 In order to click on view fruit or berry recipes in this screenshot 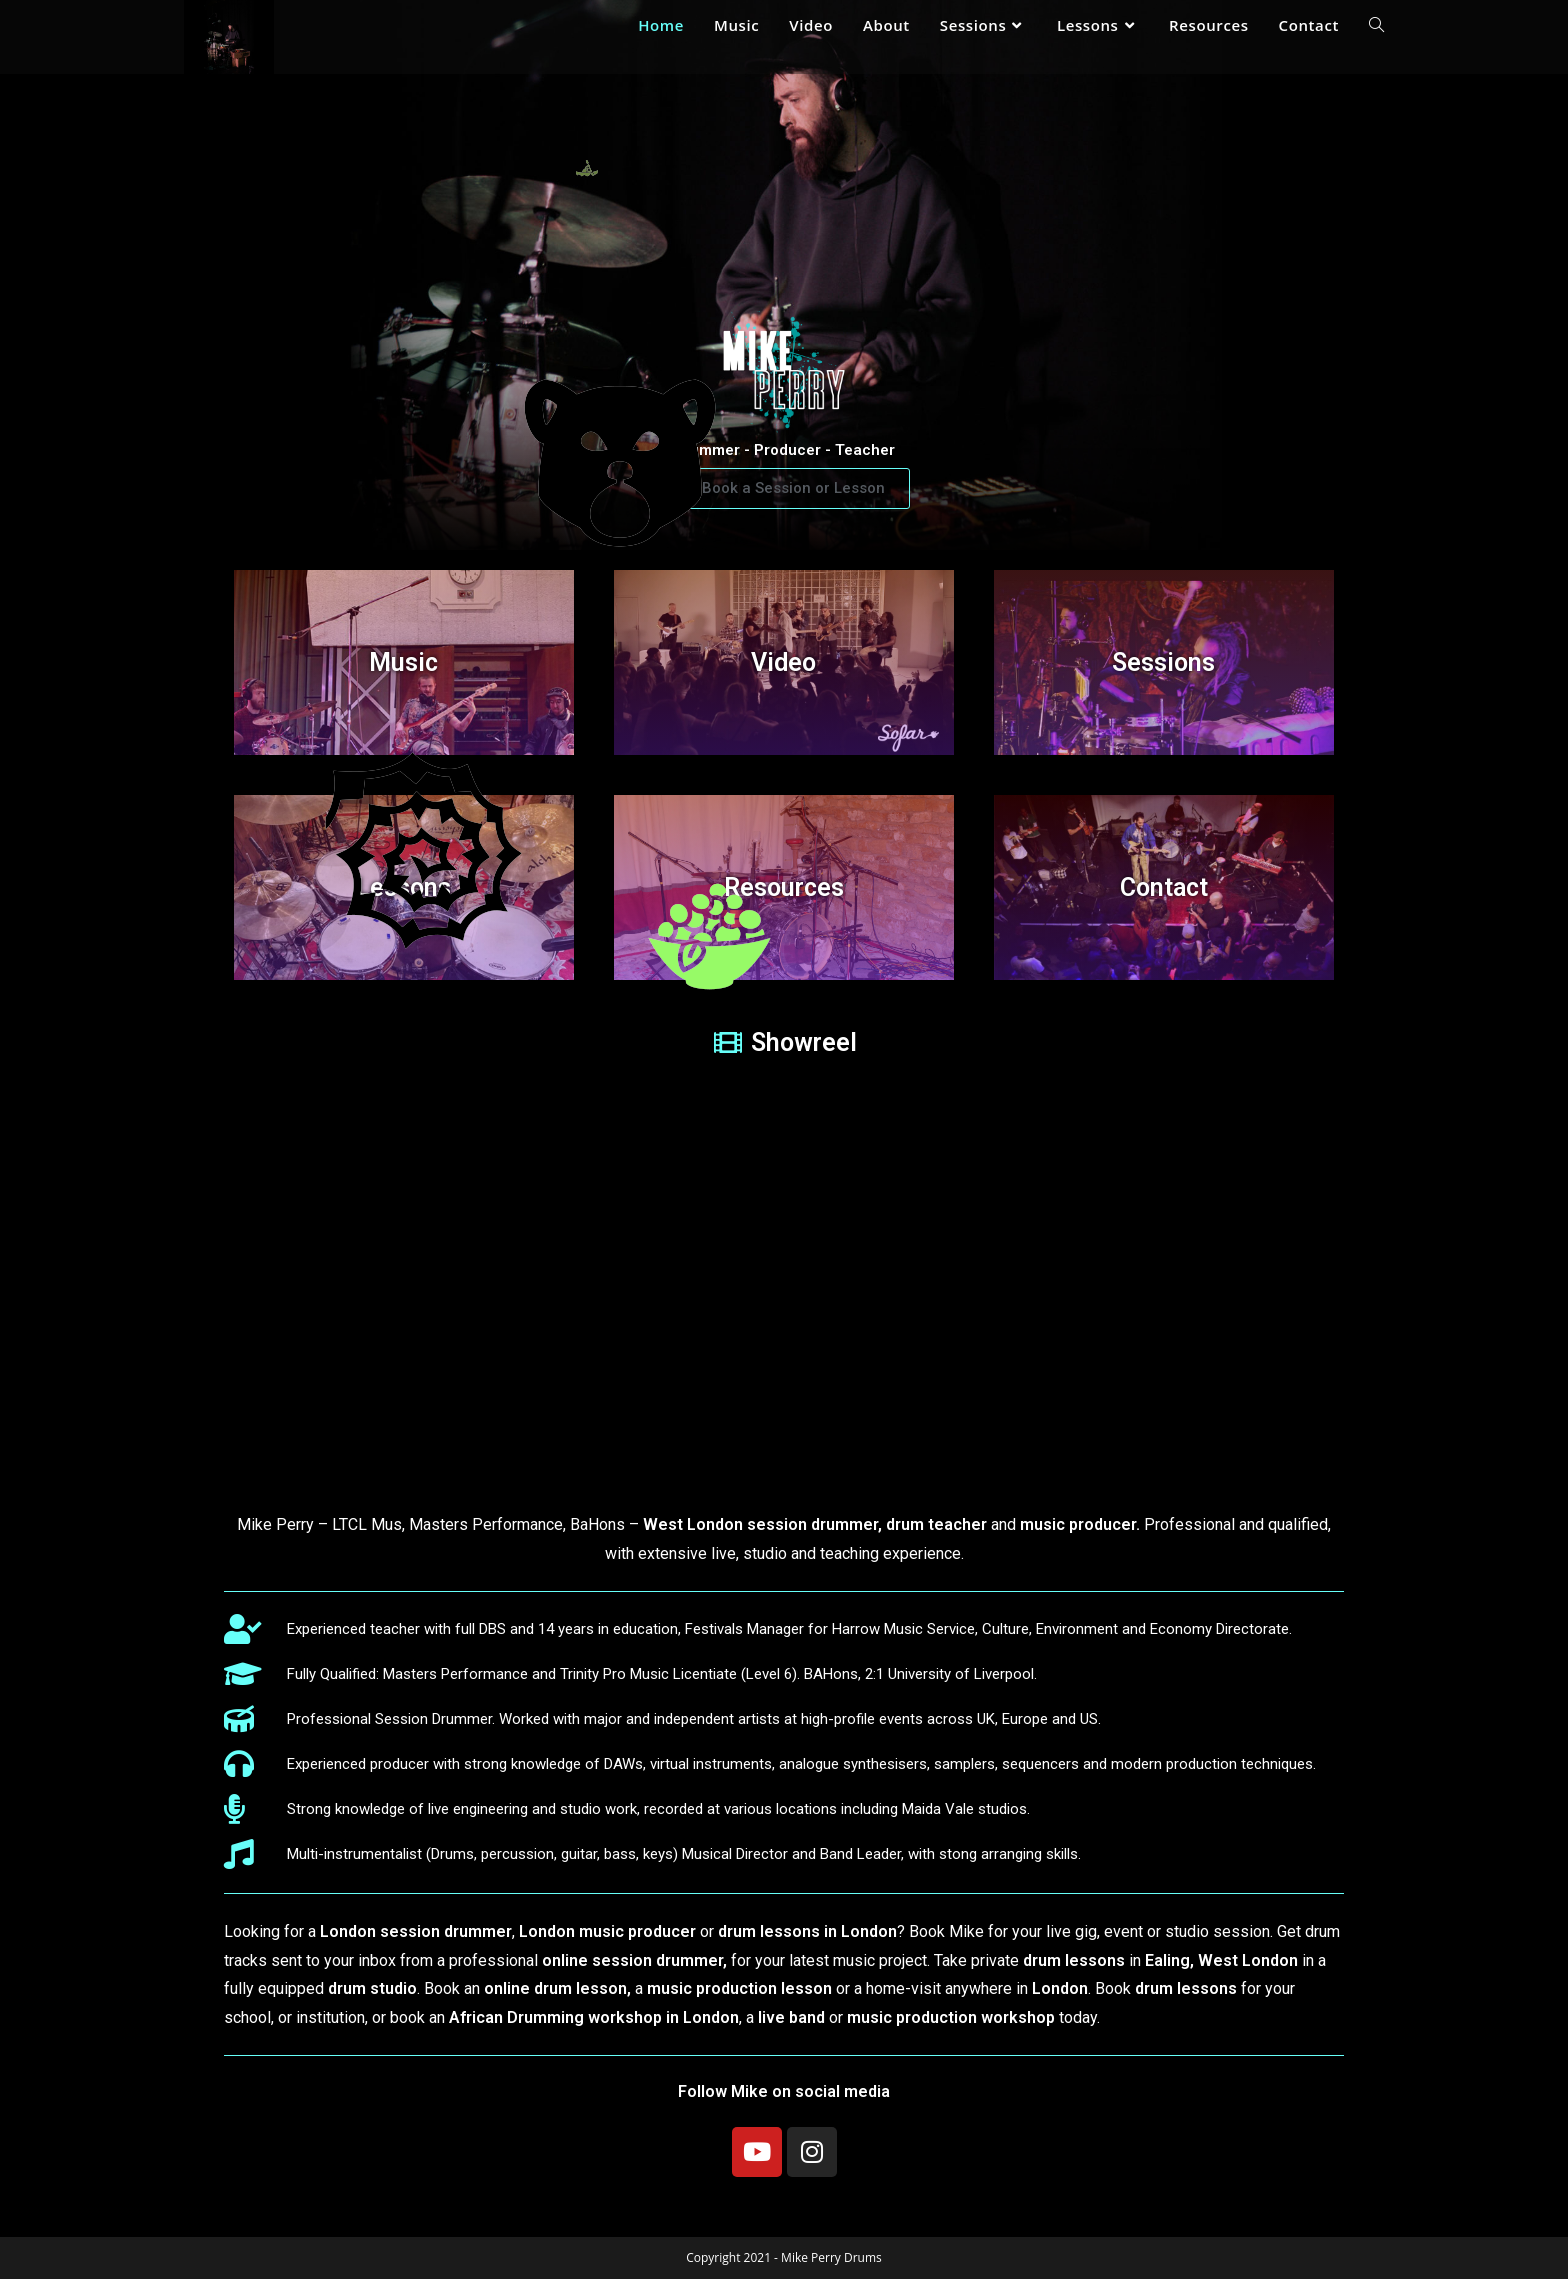, I will do `click(709, 936)`.